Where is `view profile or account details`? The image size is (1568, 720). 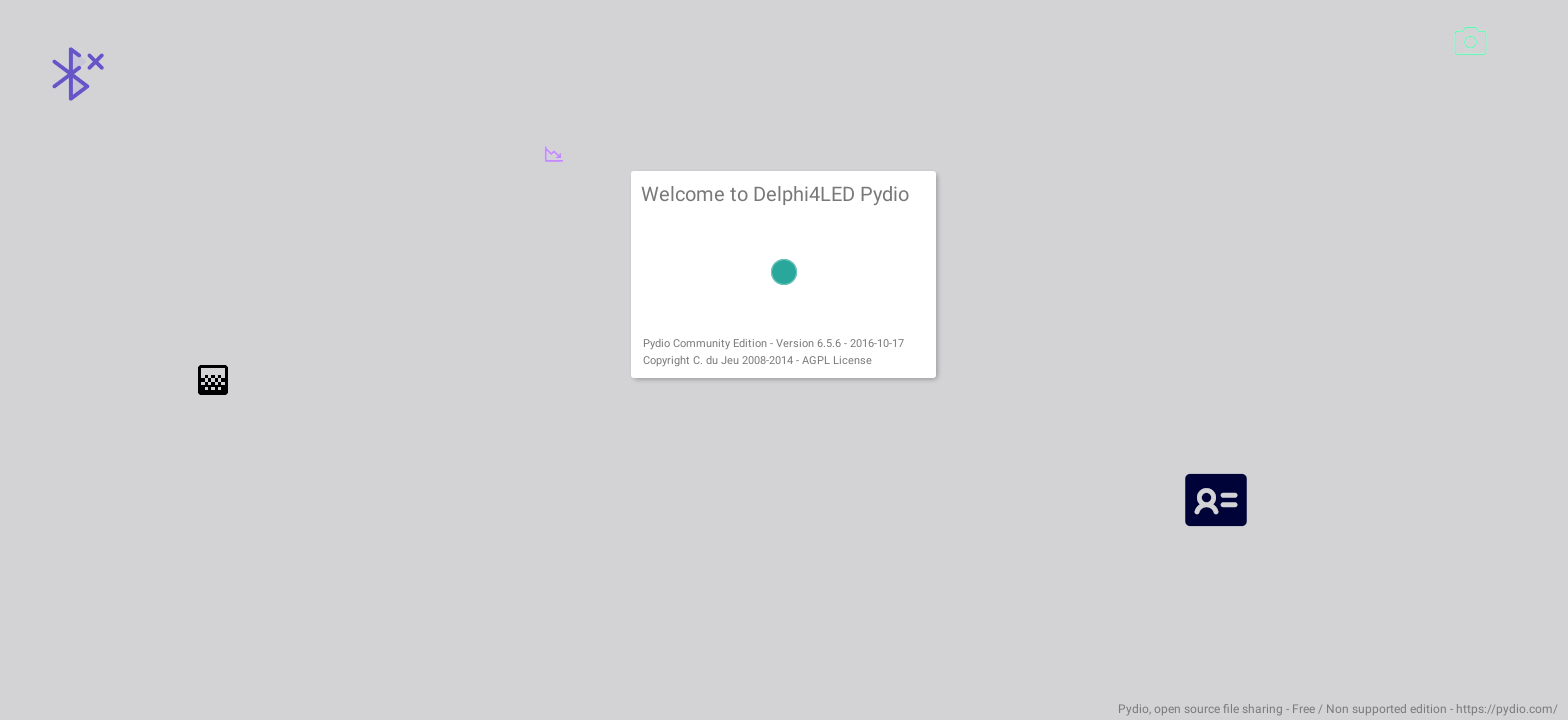 view profile or account details is located at coordinates (1216, 500).